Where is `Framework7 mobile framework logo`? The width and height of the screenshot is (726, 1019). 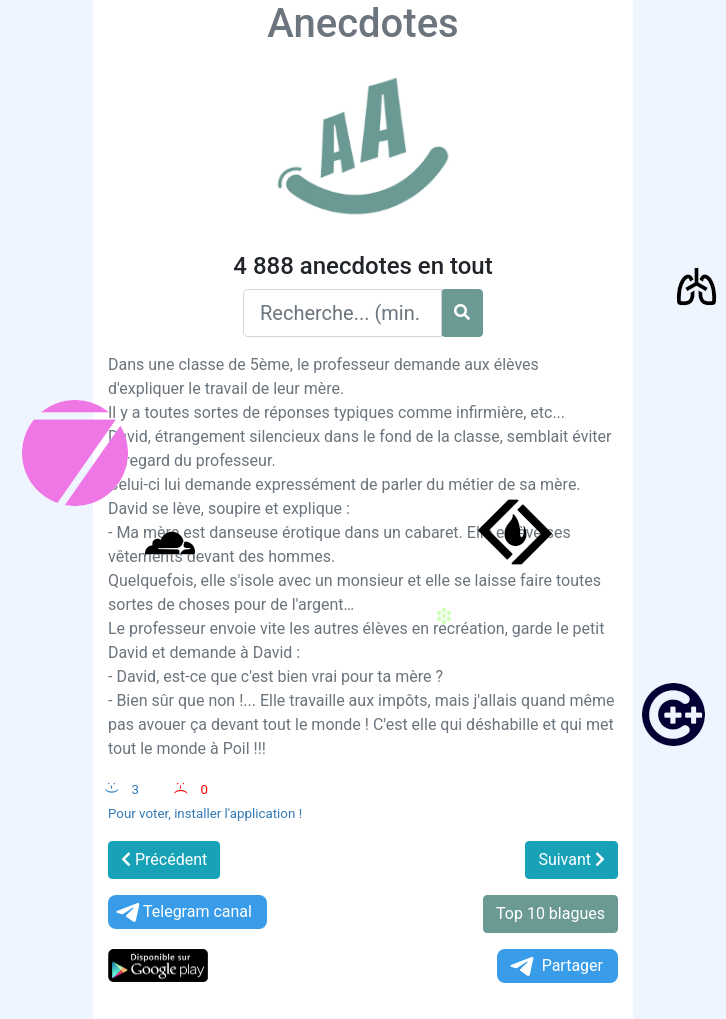 Framework7 mobile framework logo is located at coordinates (75, 453).